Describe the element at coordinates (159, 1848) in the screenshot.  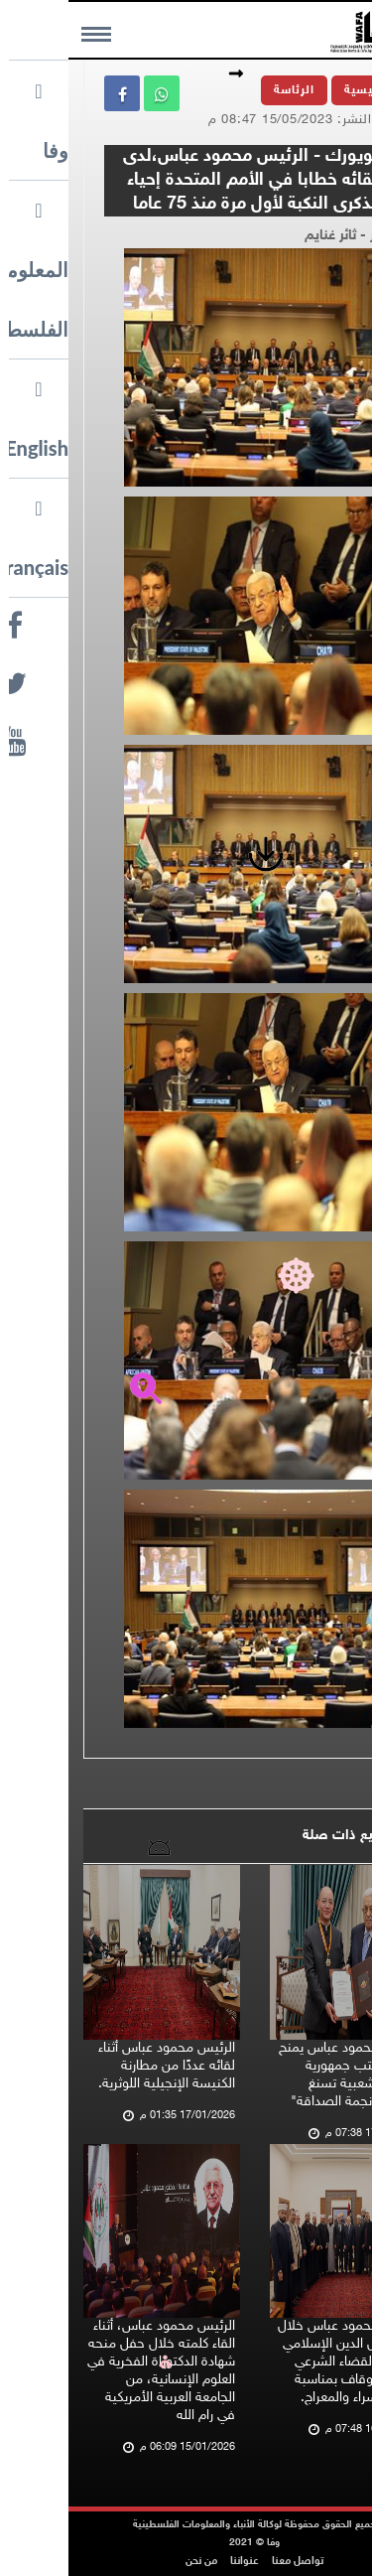
I see `android operating system indicator` at that location.